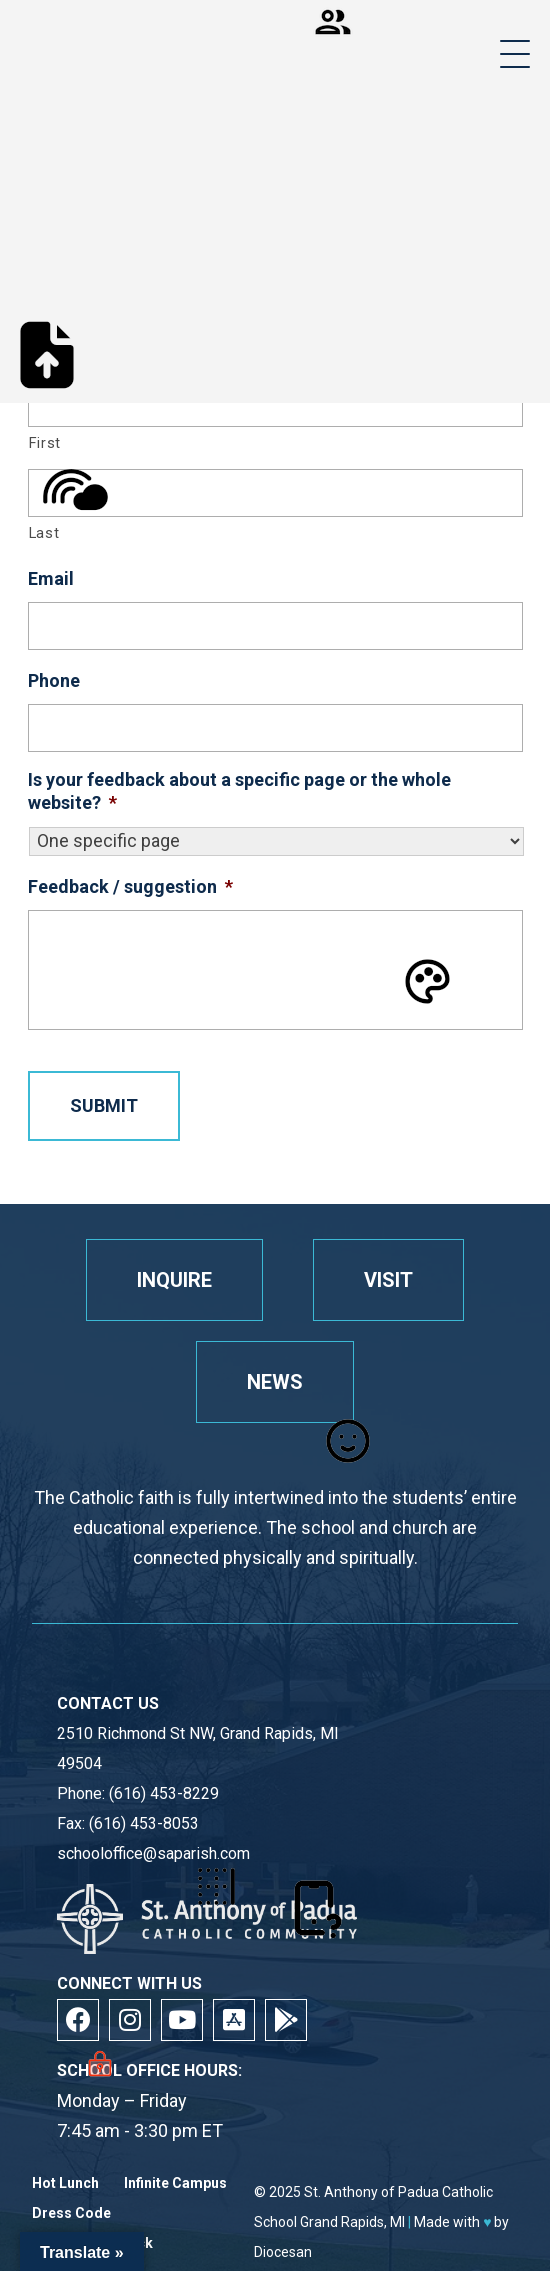  I want to click on access security or privacy settings, so click(100, 2065).